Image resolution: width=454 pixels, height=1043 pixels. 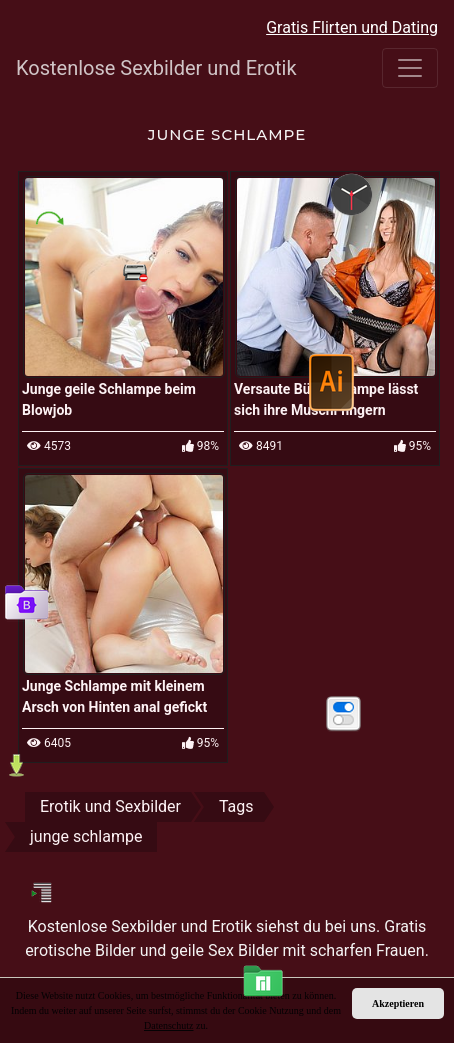 What do you see at coordinates (26, 603) in the screenshot?
I see `open bootstrap framework project folder` at bounding box center [26, 603].